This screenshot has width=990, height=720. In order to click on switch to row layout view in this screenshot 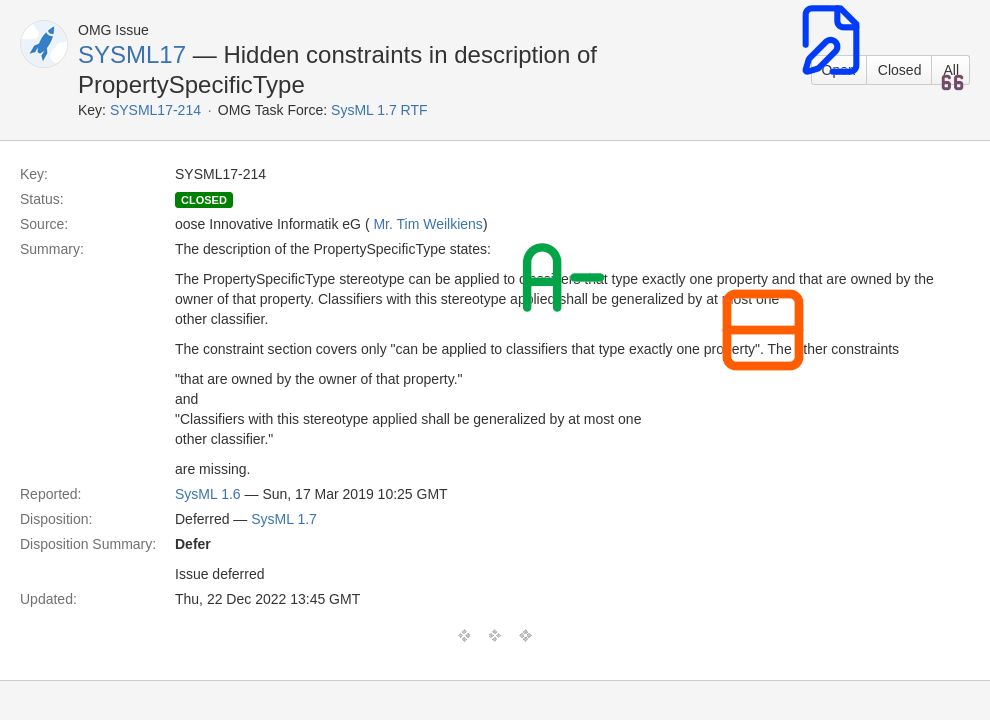, I will do `click(763, 330)`.